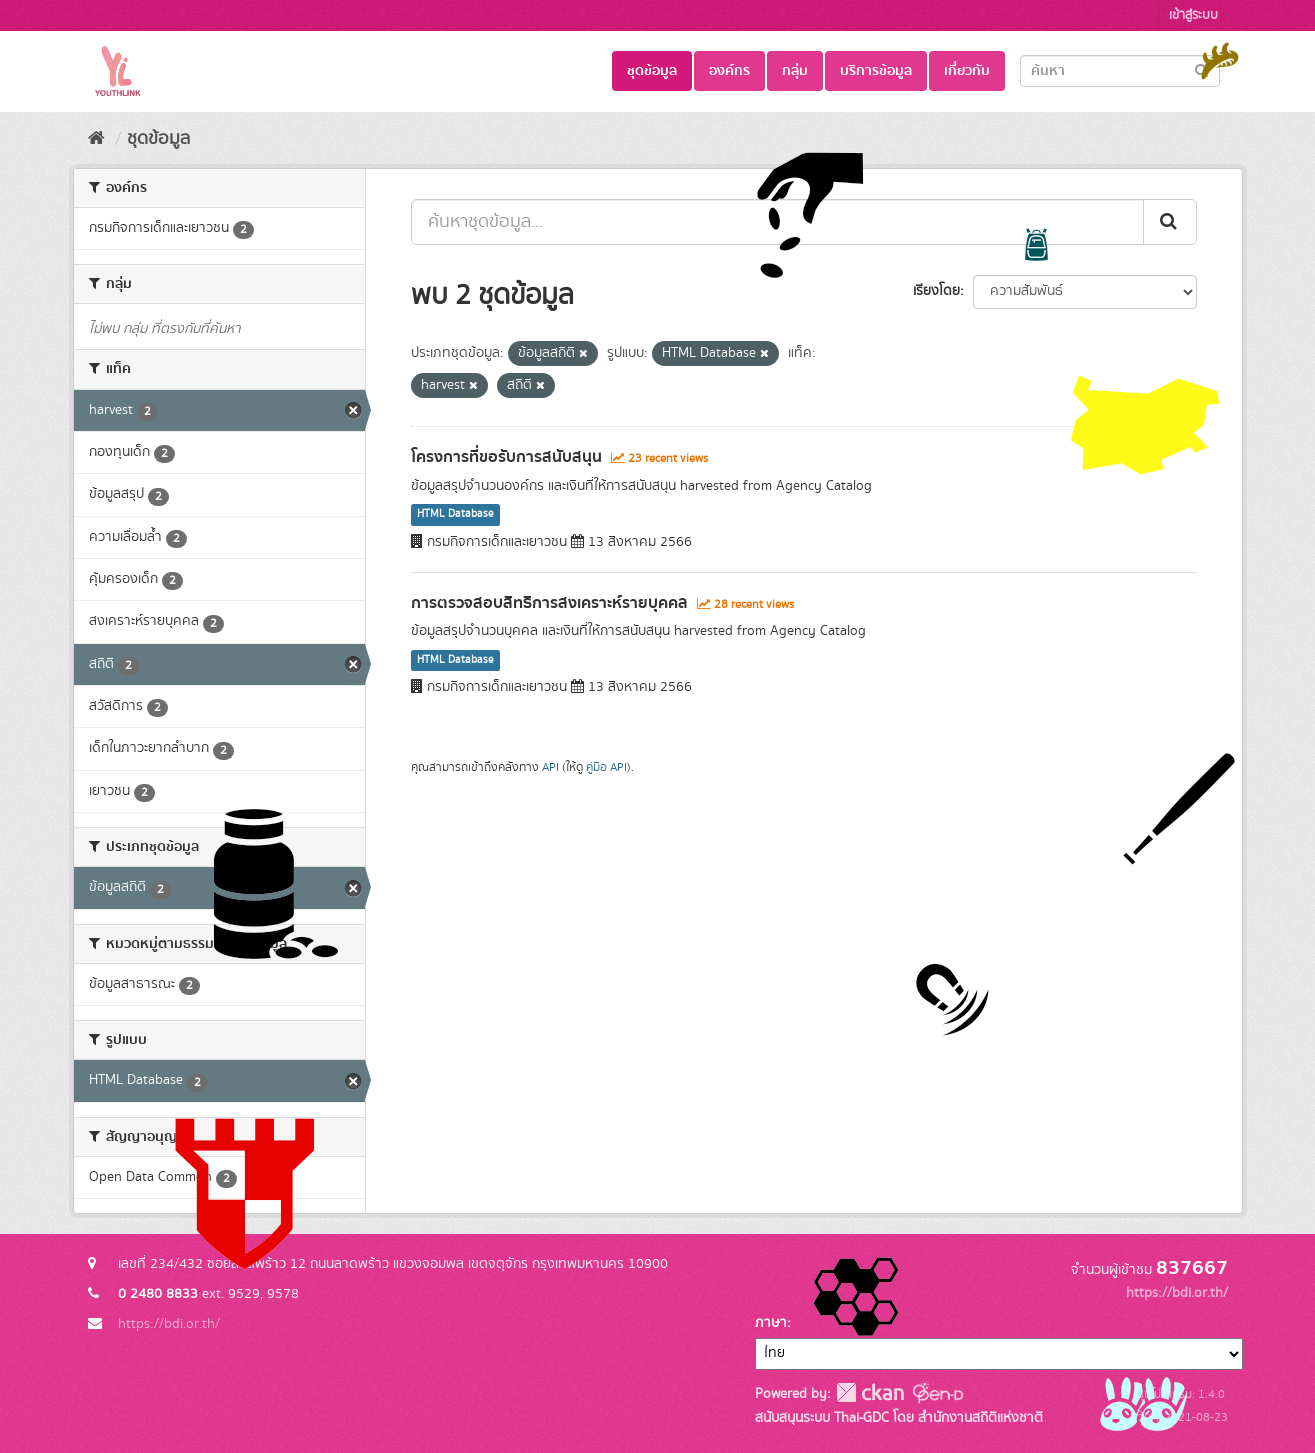  I want to click on access school or education features, so click(1036, 244).